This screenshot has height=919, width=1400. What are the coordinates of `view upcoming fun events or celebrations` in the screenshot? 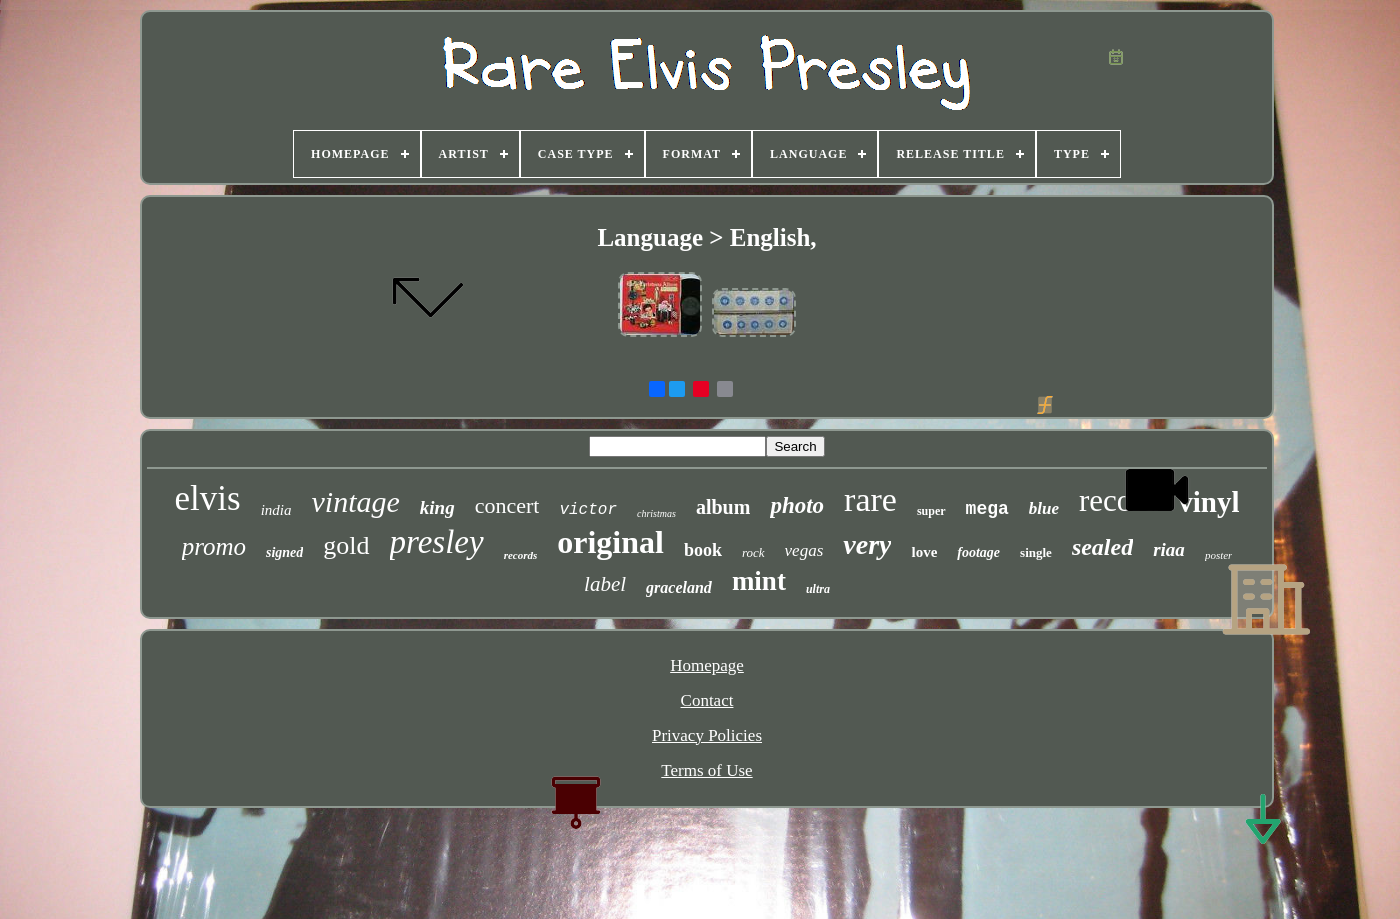 It's located at (1116, 57).